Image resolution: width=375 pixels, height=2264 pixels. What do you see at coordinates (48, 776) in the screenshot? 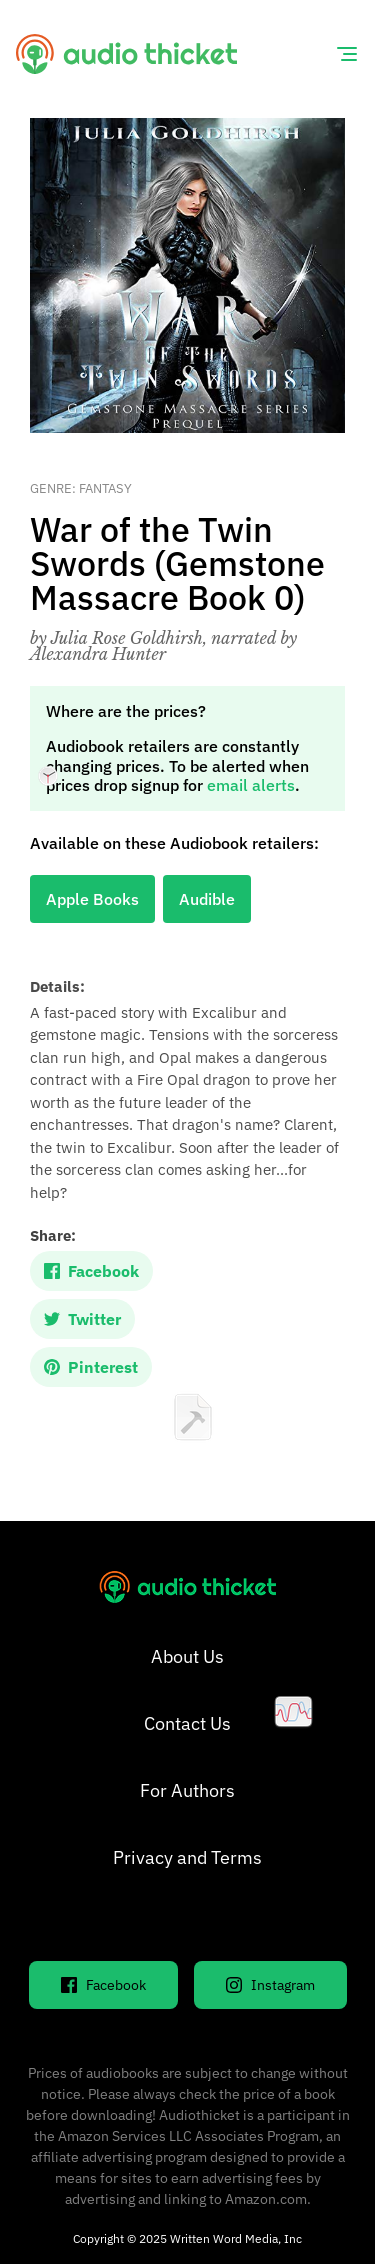
I see `access time and date administration settings` at bounding box center [48, 776].